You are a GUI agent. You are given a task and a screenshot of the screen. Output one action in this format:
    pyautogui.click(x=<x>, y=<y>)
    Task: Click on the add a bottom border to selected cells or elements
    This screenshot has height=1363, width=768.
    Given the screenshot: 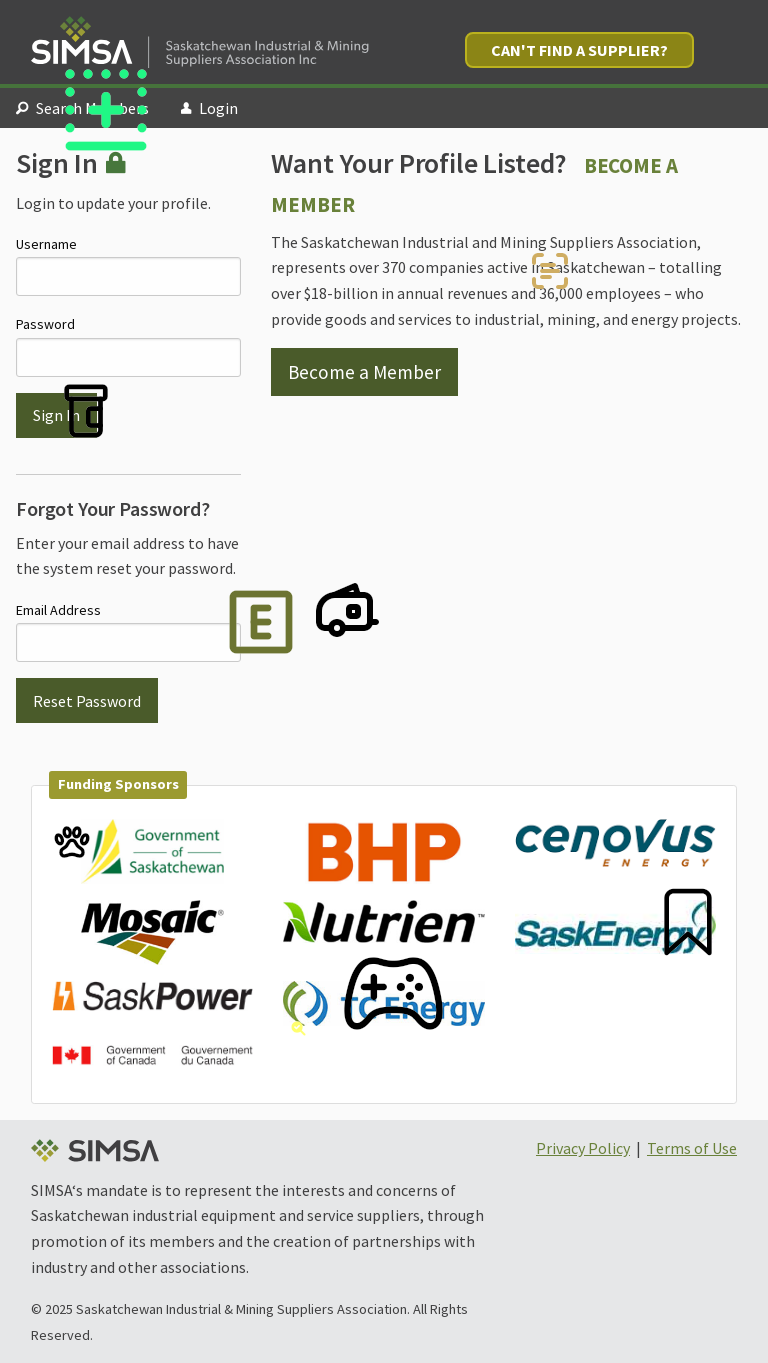 What is the action you would take?
    pyautogui.click(x=106, y=110)
    